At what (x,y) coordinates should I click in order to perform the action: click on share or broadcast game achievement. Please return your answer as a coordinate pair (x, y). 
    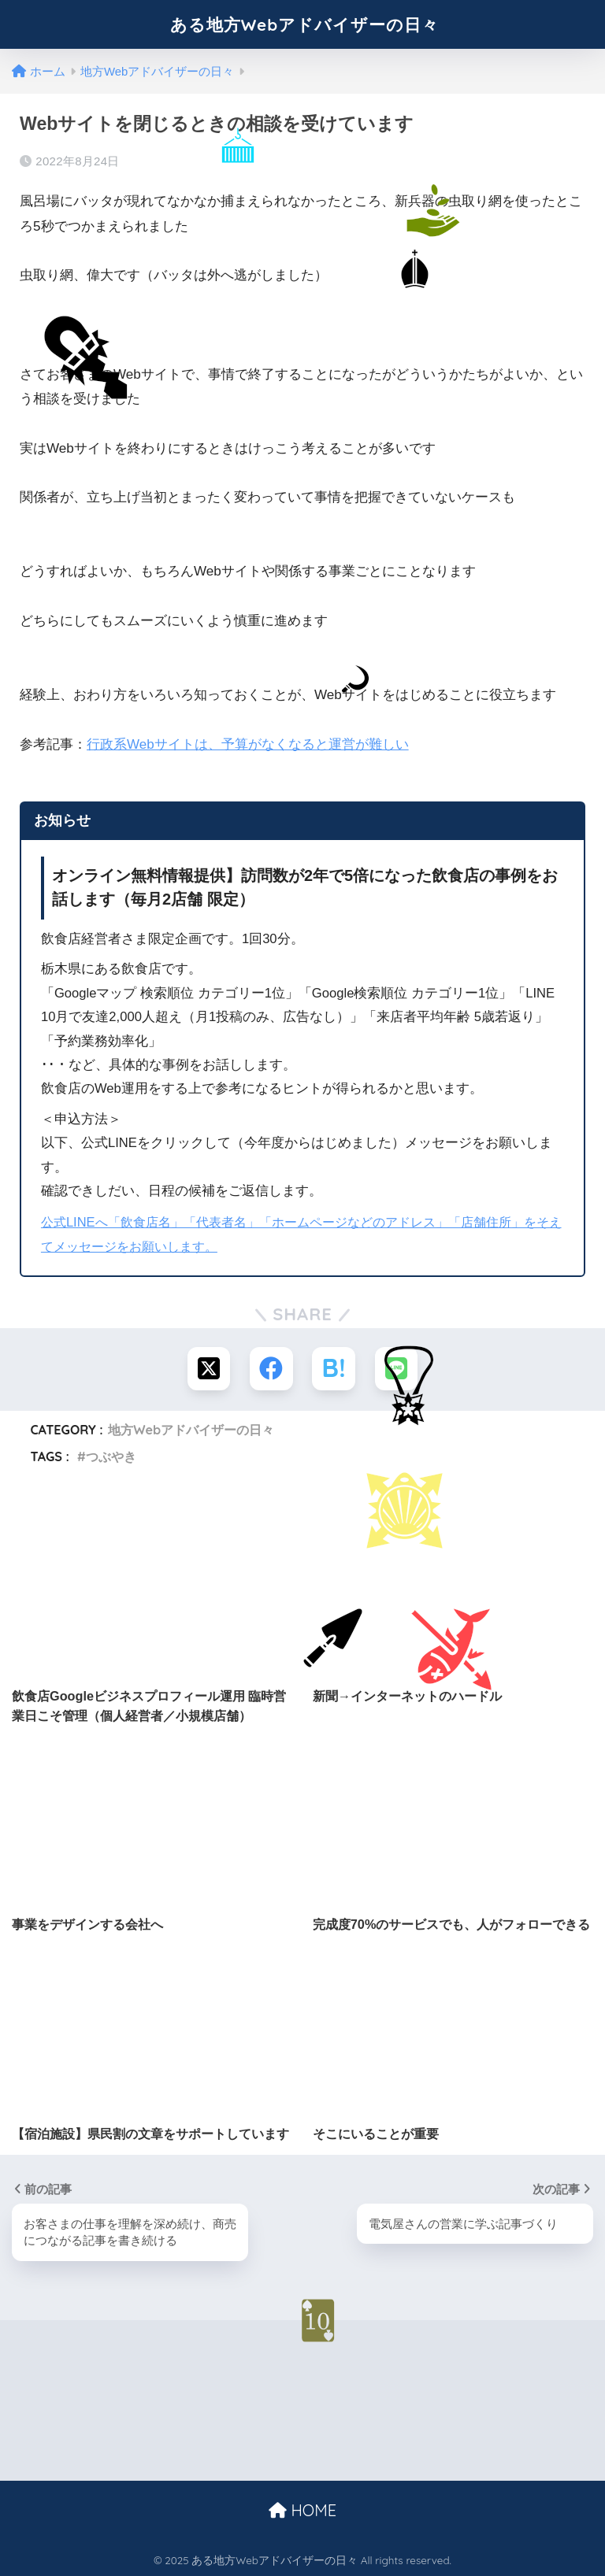
    Looking at the image, I should click on (404, 1510).